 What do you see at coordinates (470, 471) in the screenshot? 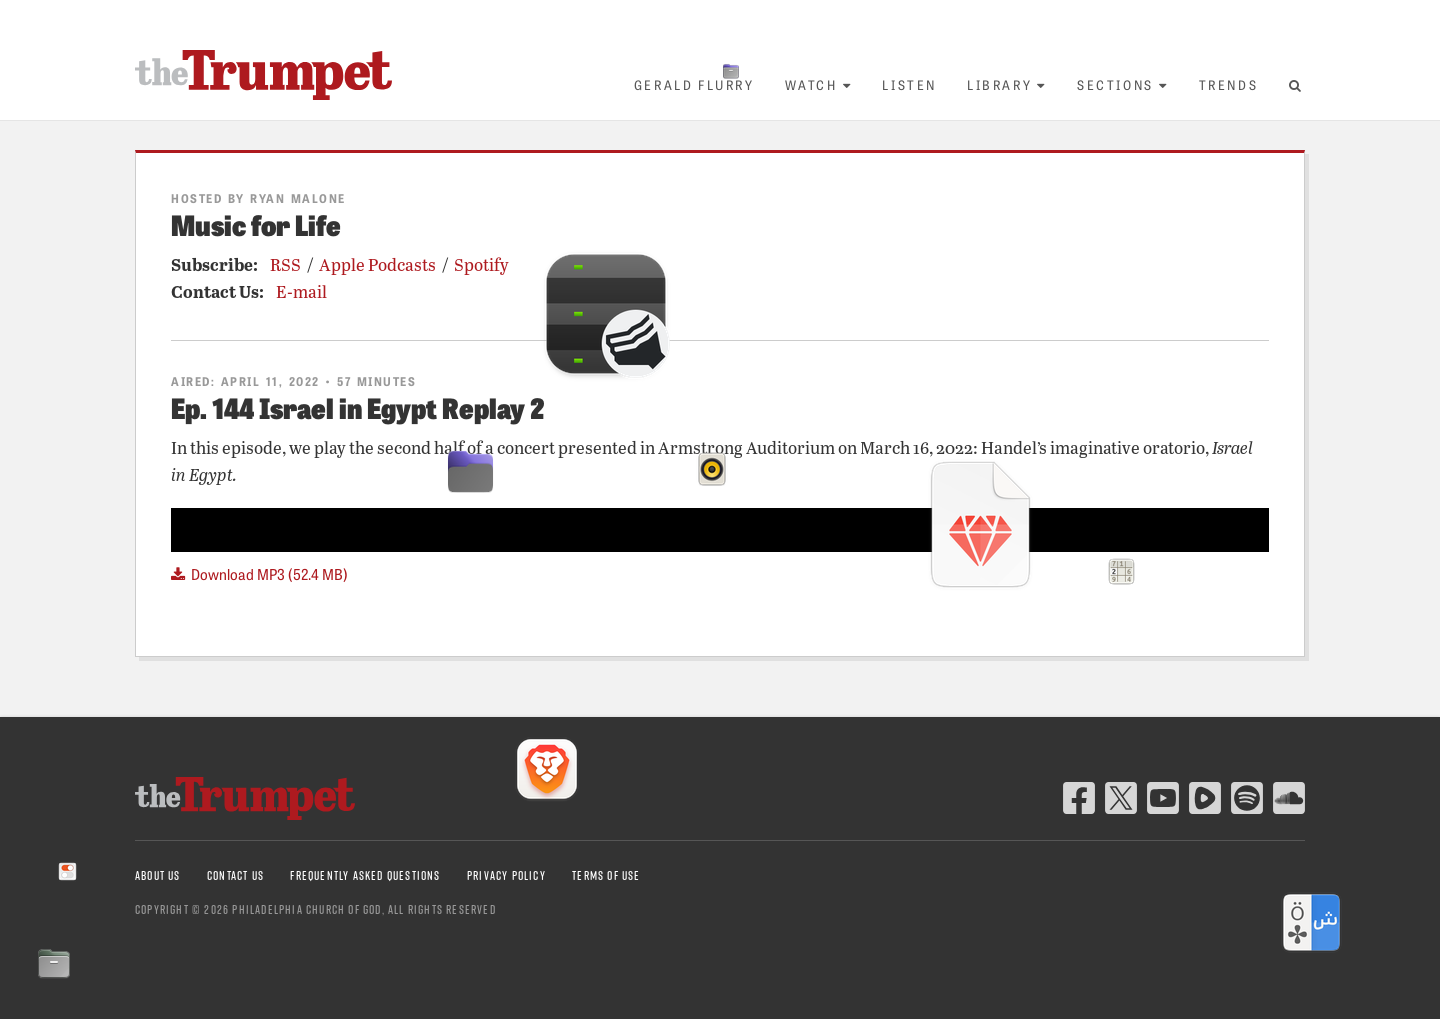
I see `drop files here to add to folder` at bounding box center [470, 471].